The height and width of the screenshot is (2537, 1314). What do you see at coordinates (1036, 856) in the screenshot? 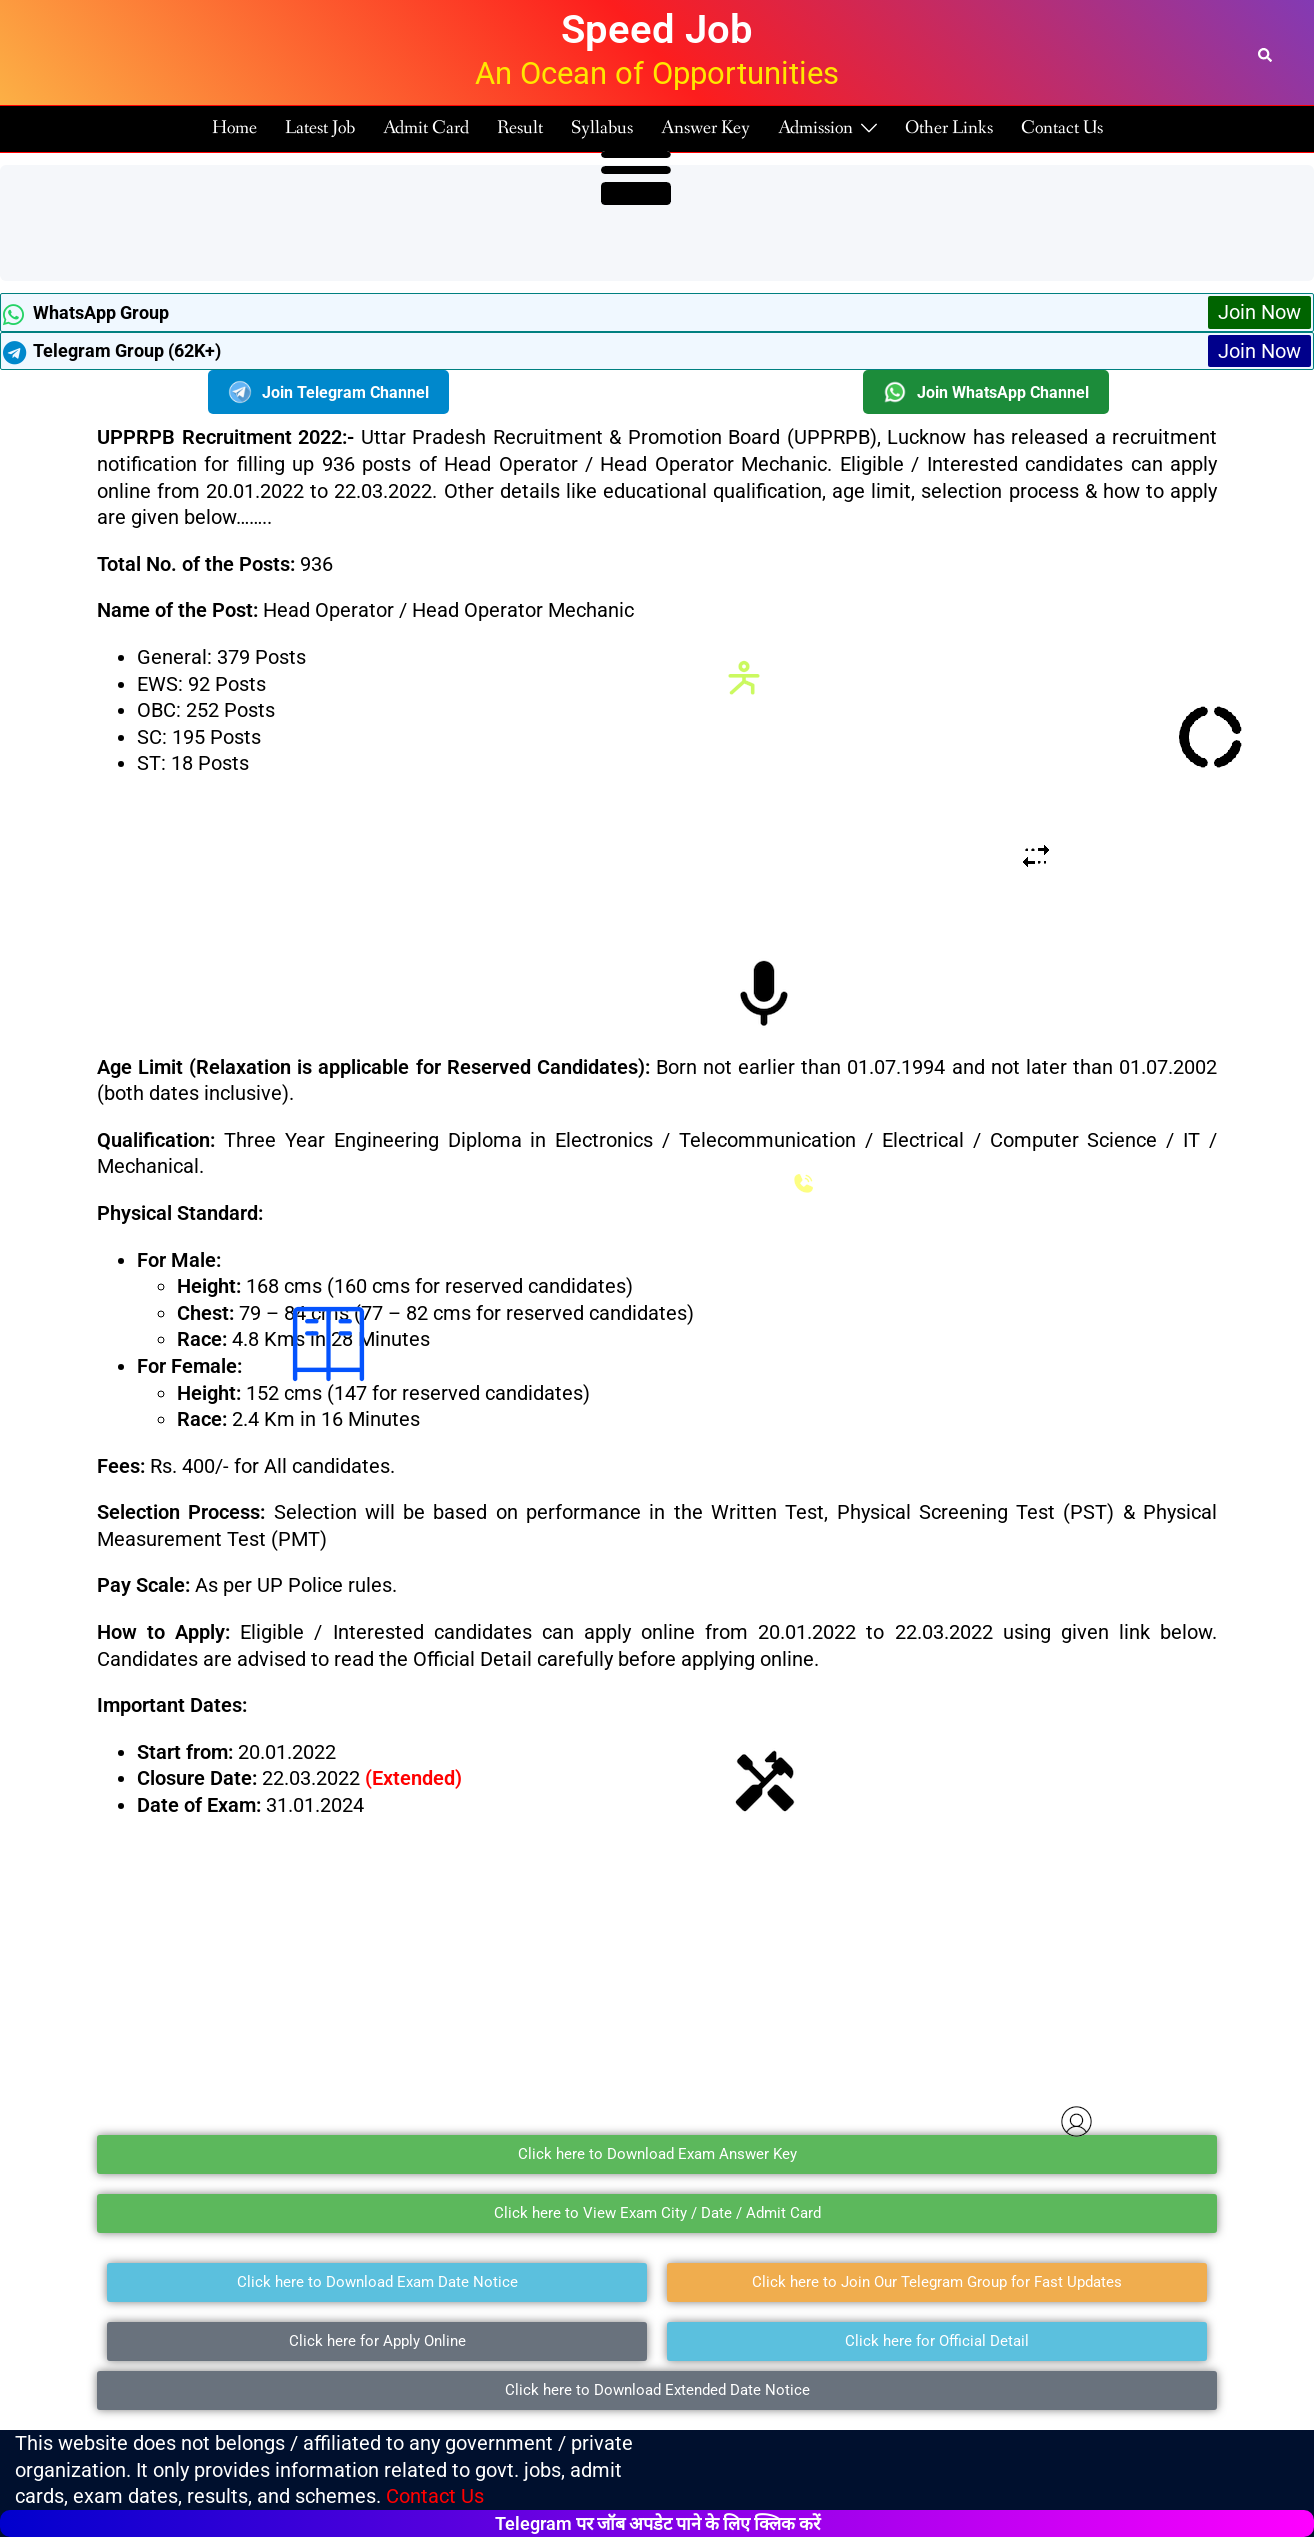
I see `indicates multiple stops on a route` at bounding box center [1036, 856].